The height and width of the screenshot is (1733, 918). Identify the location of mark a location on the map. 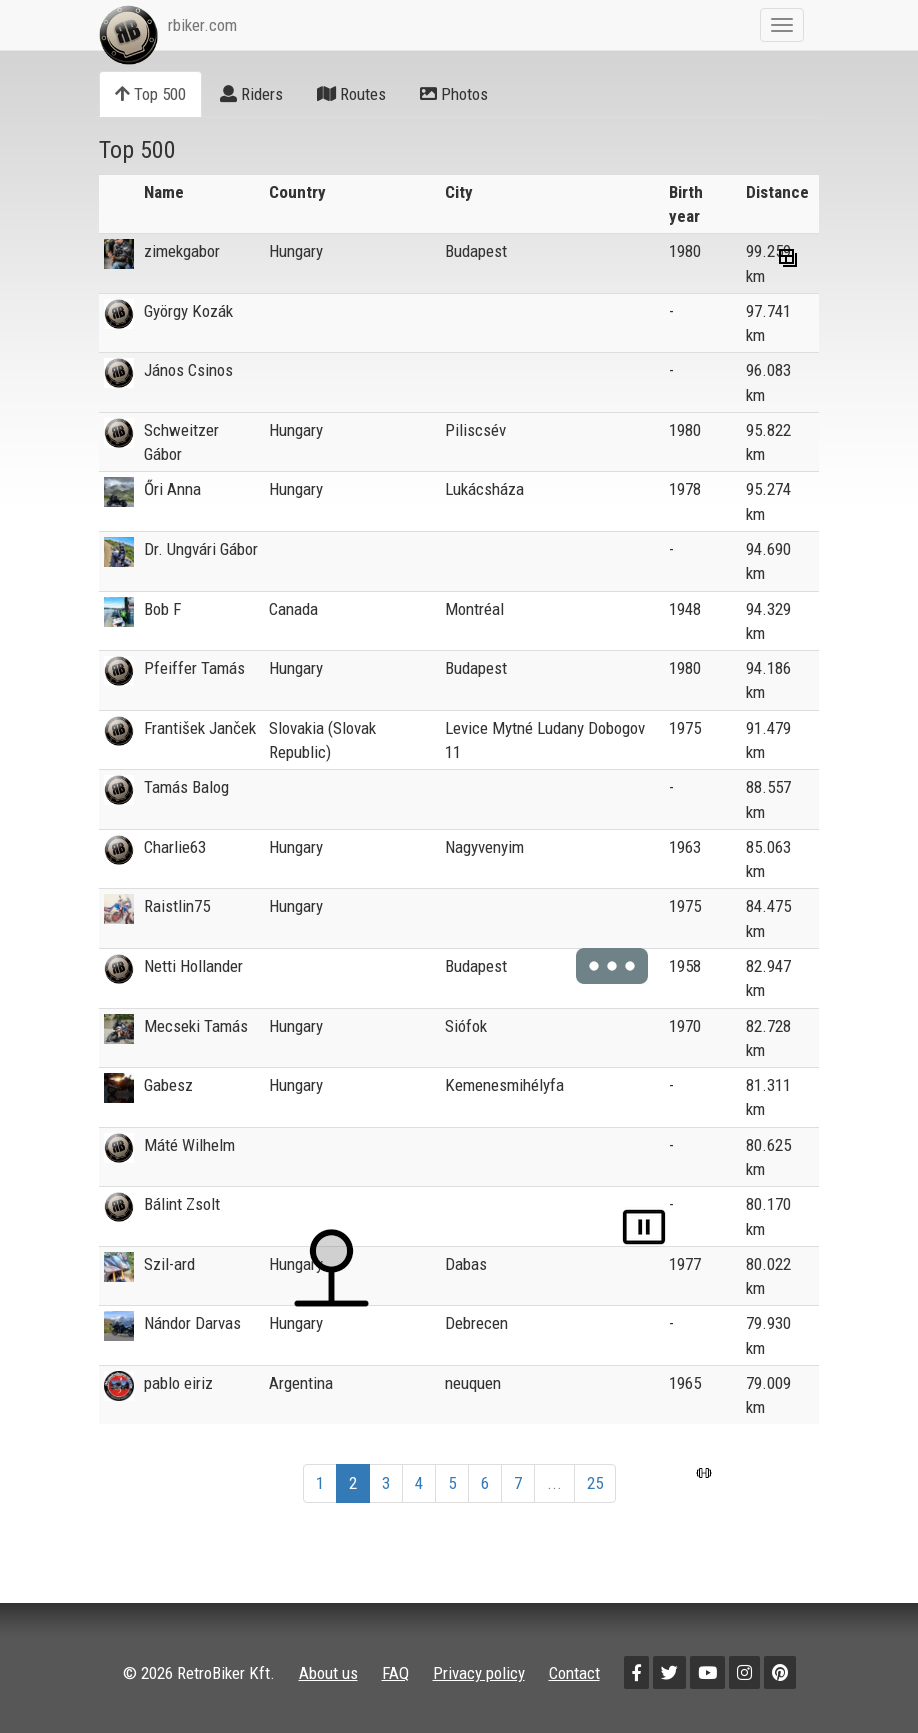
(331, 1269).